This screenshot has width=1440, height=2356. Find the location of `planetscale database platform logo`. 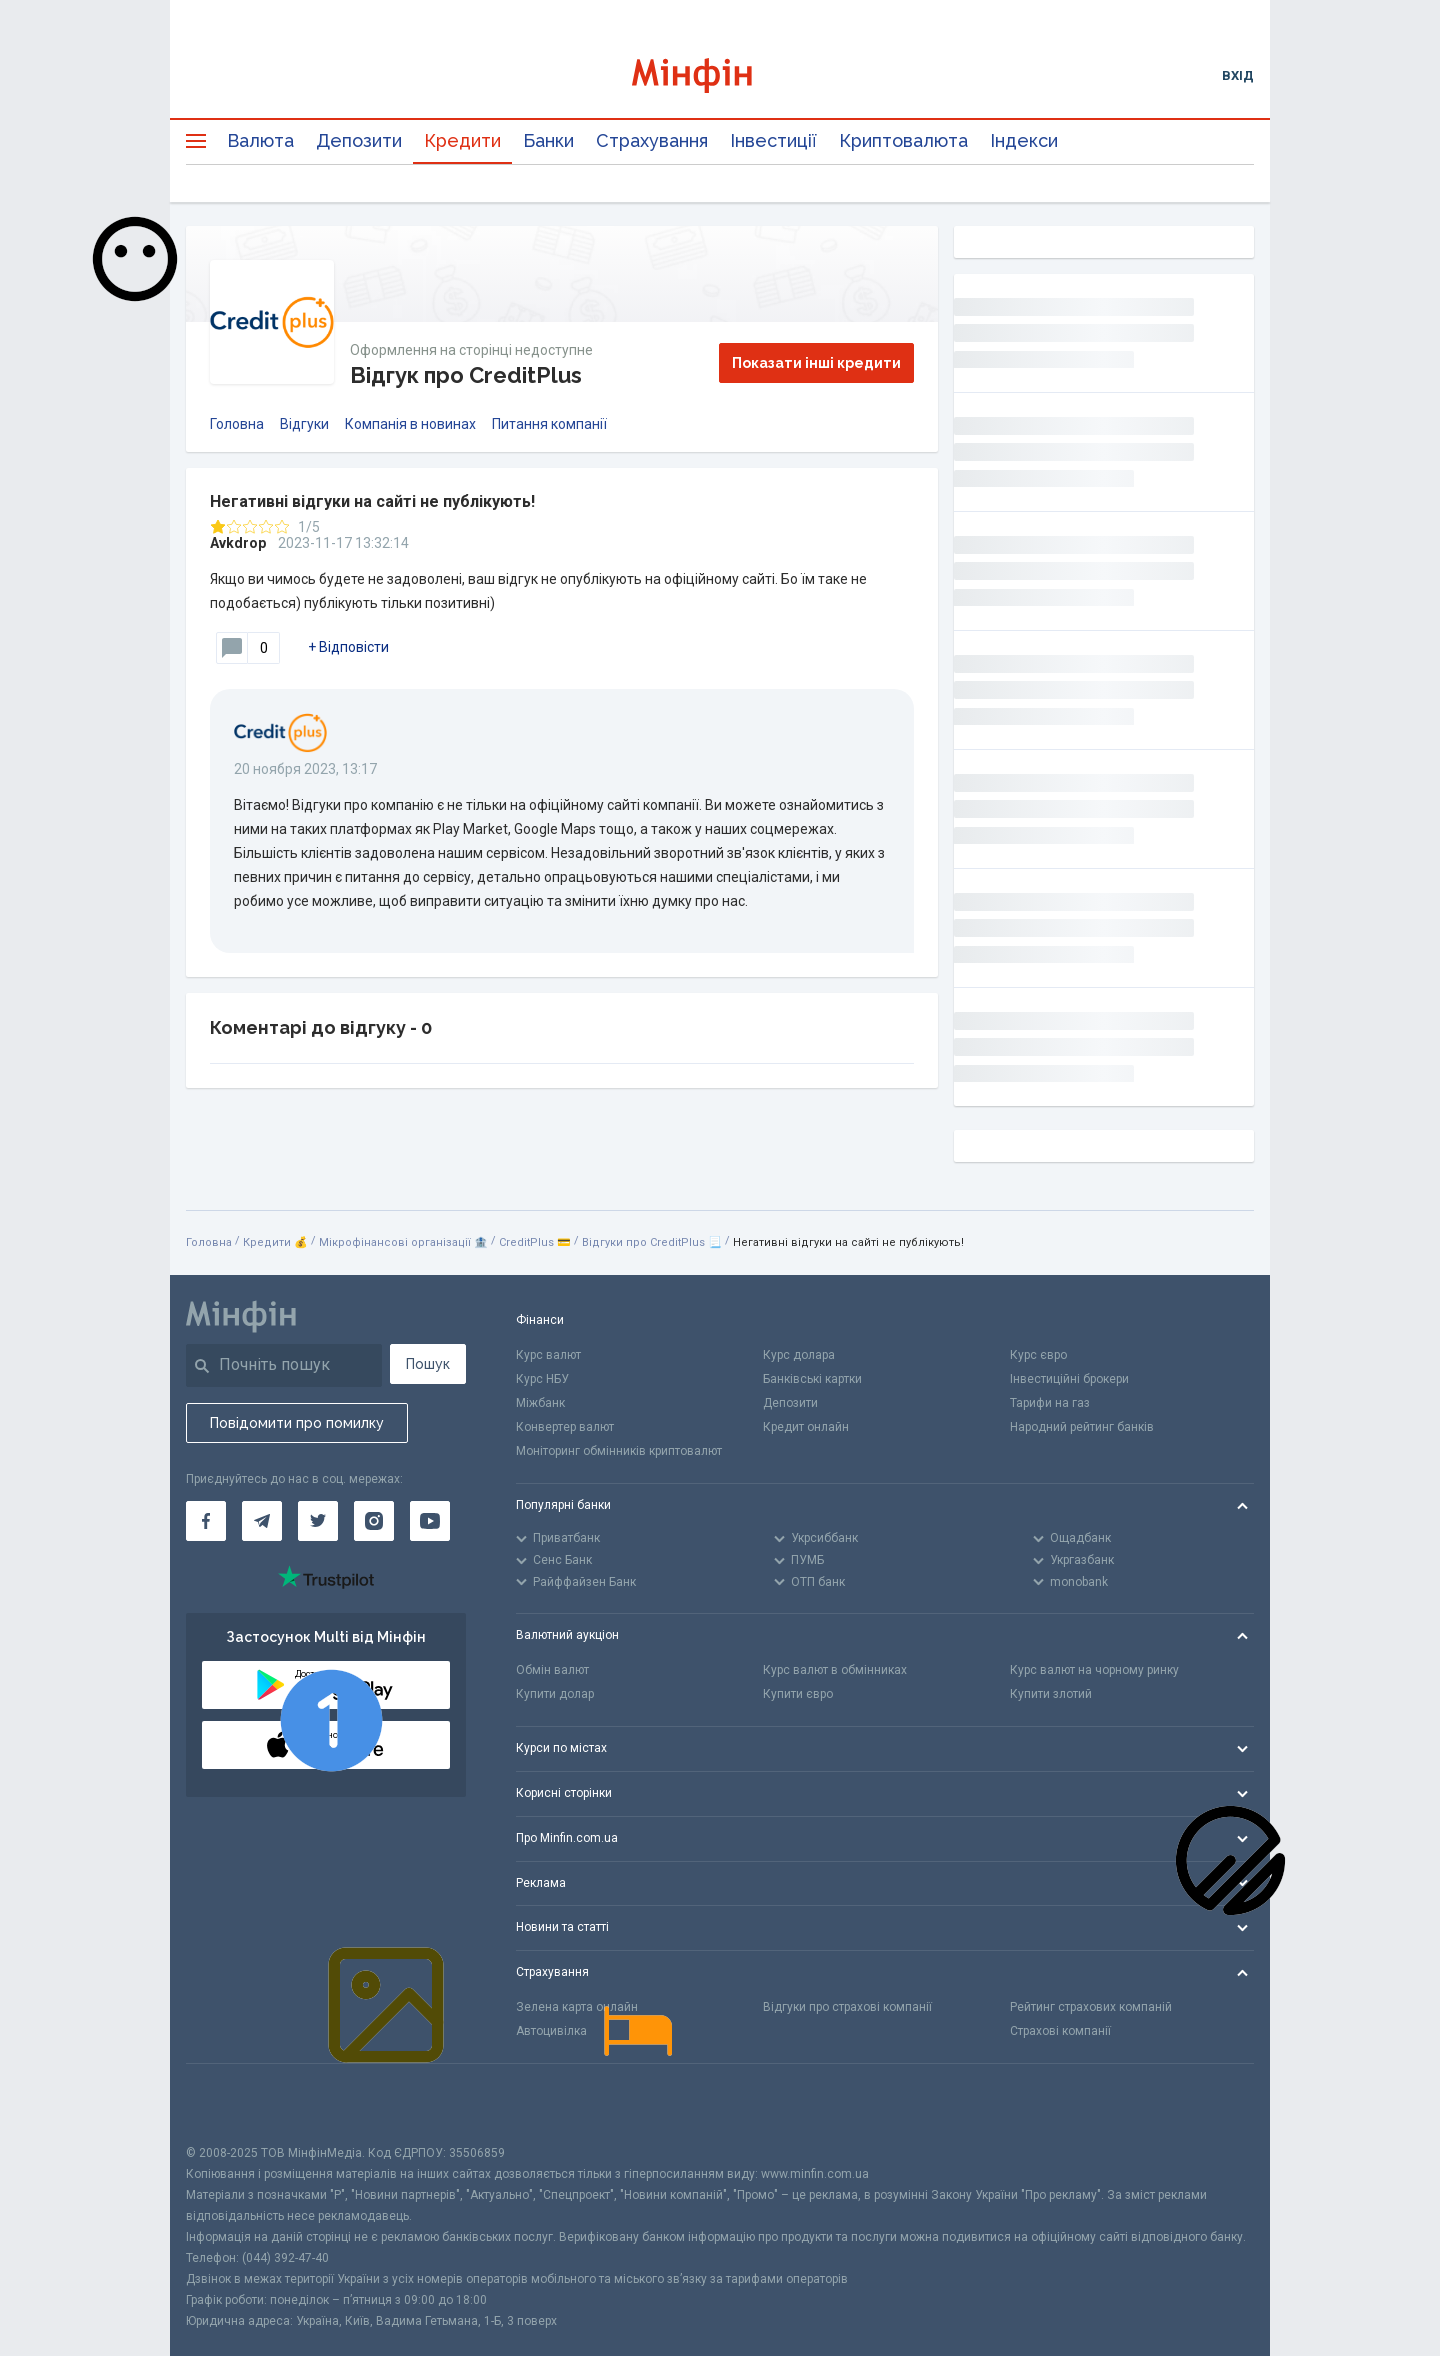

planetscale database platform logo is located at coordinates (1230, 1860).